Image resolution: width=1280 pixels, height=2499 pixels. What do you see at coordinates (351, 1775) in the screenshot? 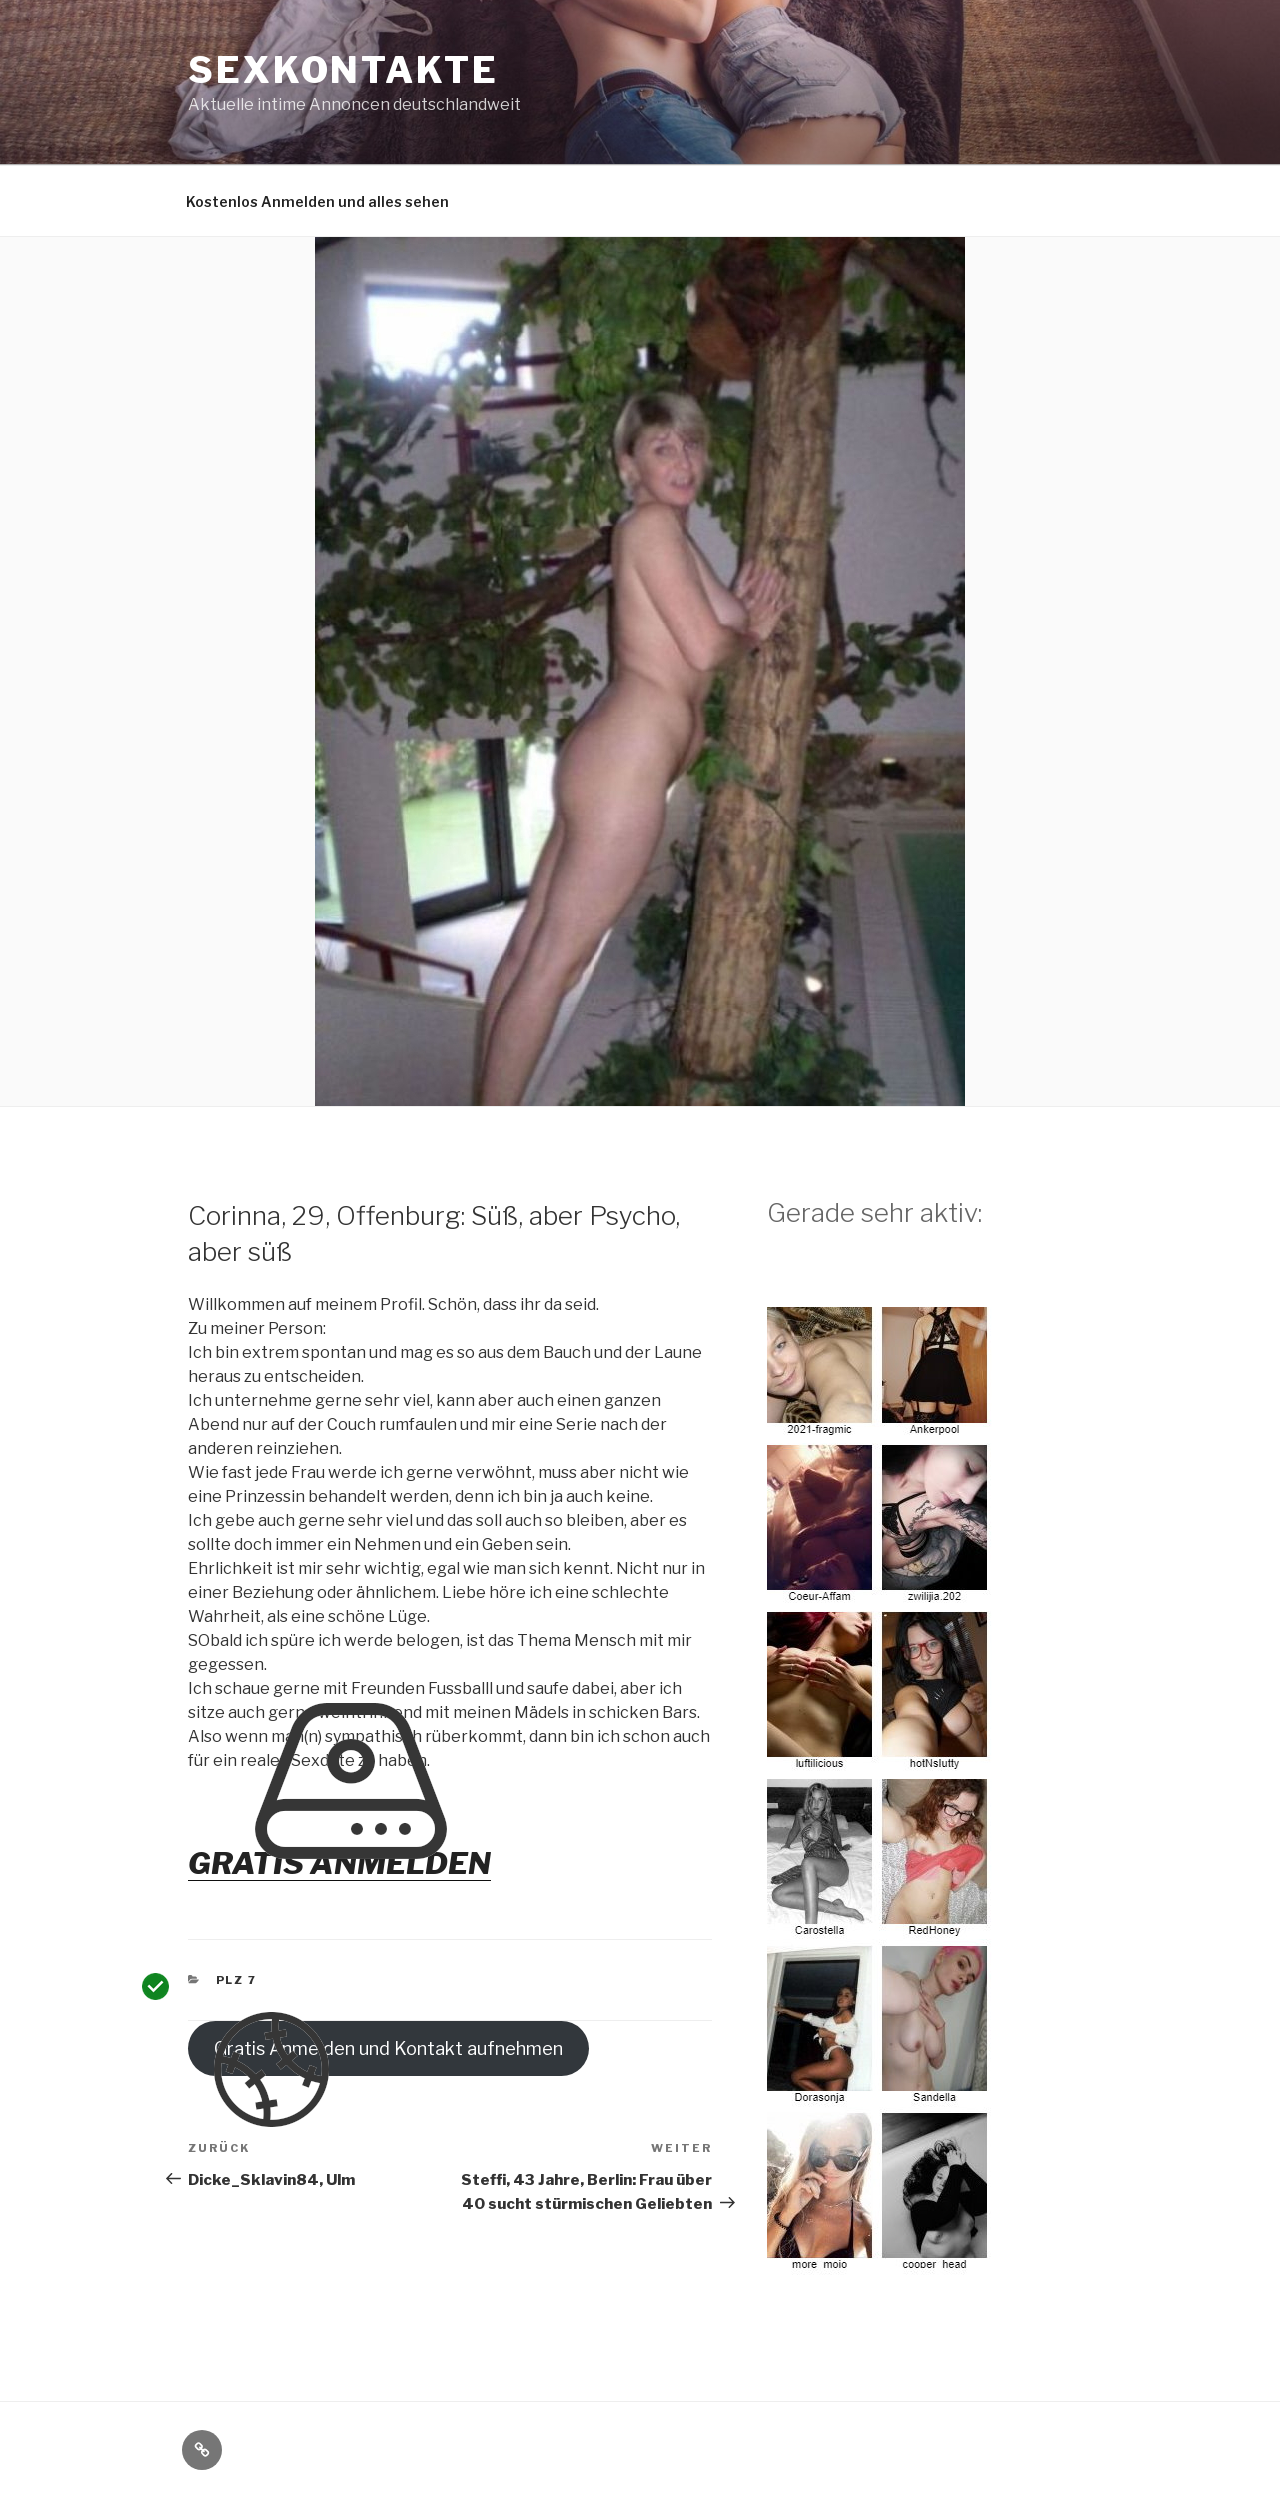
I see `indicates a firewire-connected hard drive` at bounding box center [351, 1775].